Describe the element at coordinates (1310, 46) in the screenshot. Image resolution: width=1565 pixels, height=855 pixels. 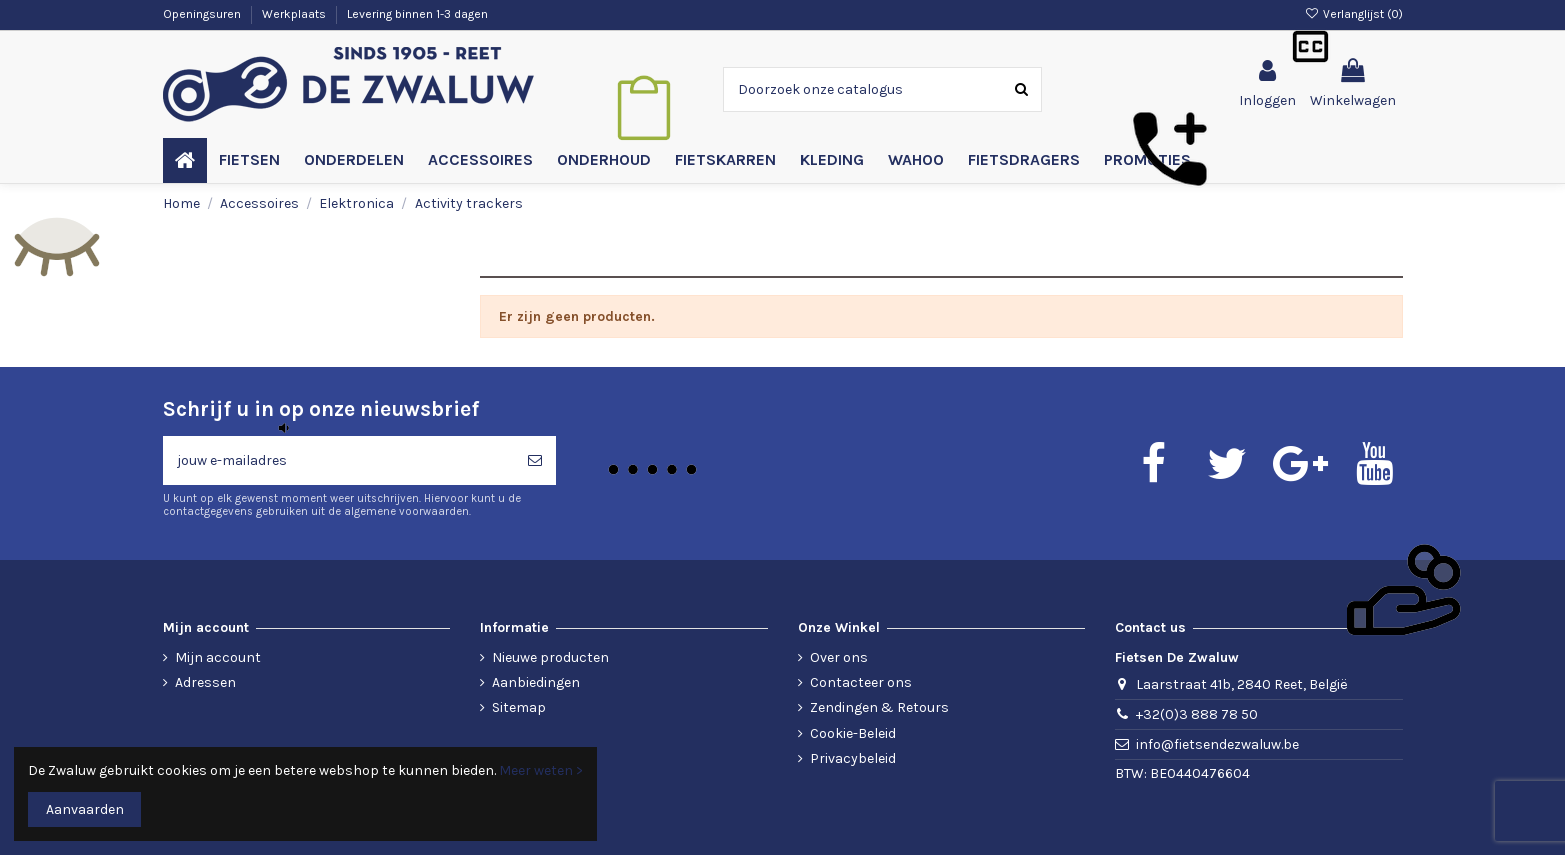
I see `enable closed captions for video content` at that location.